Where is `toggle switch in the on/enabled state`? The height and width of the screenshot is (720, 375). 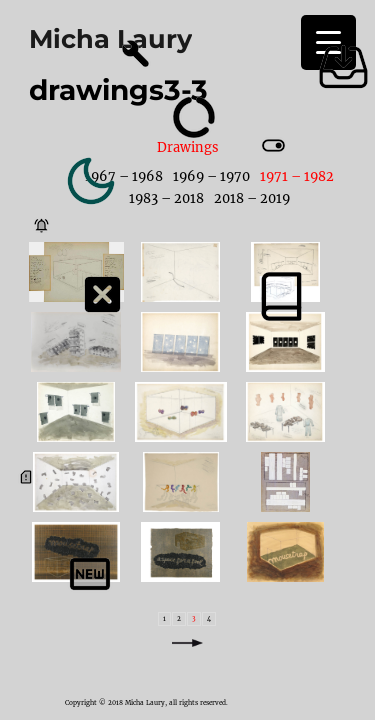
toggle switch in the on/enabled state is located at coordinates (273, 145).